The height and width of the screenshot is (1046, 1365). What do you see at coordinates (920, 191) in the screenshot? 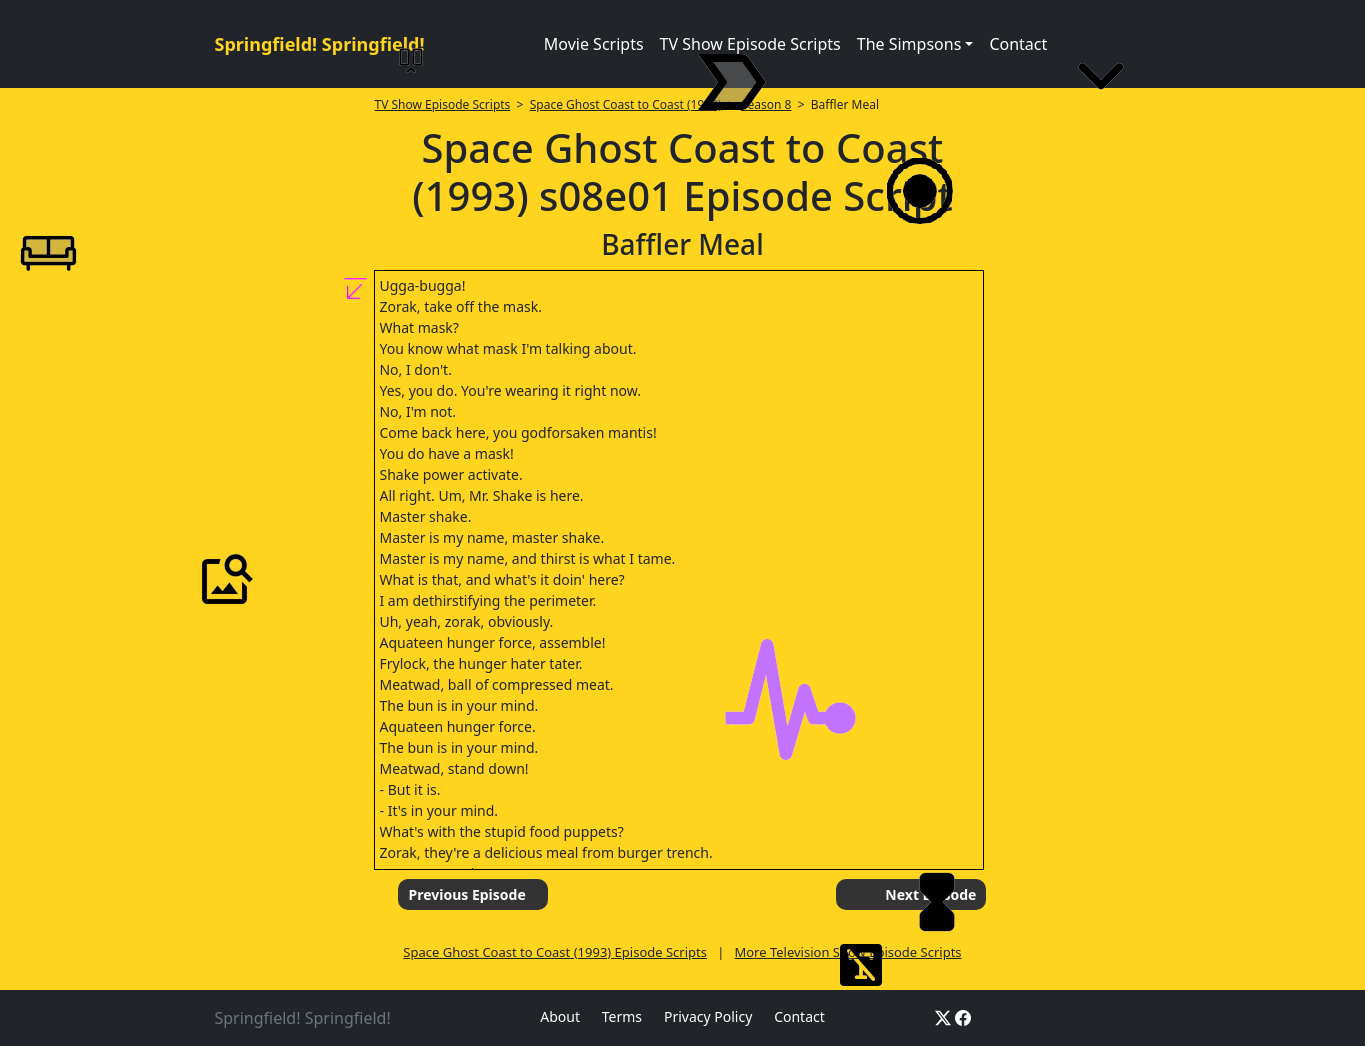
I see `indicates a selected radio button option` at bounding box center [920, 191].